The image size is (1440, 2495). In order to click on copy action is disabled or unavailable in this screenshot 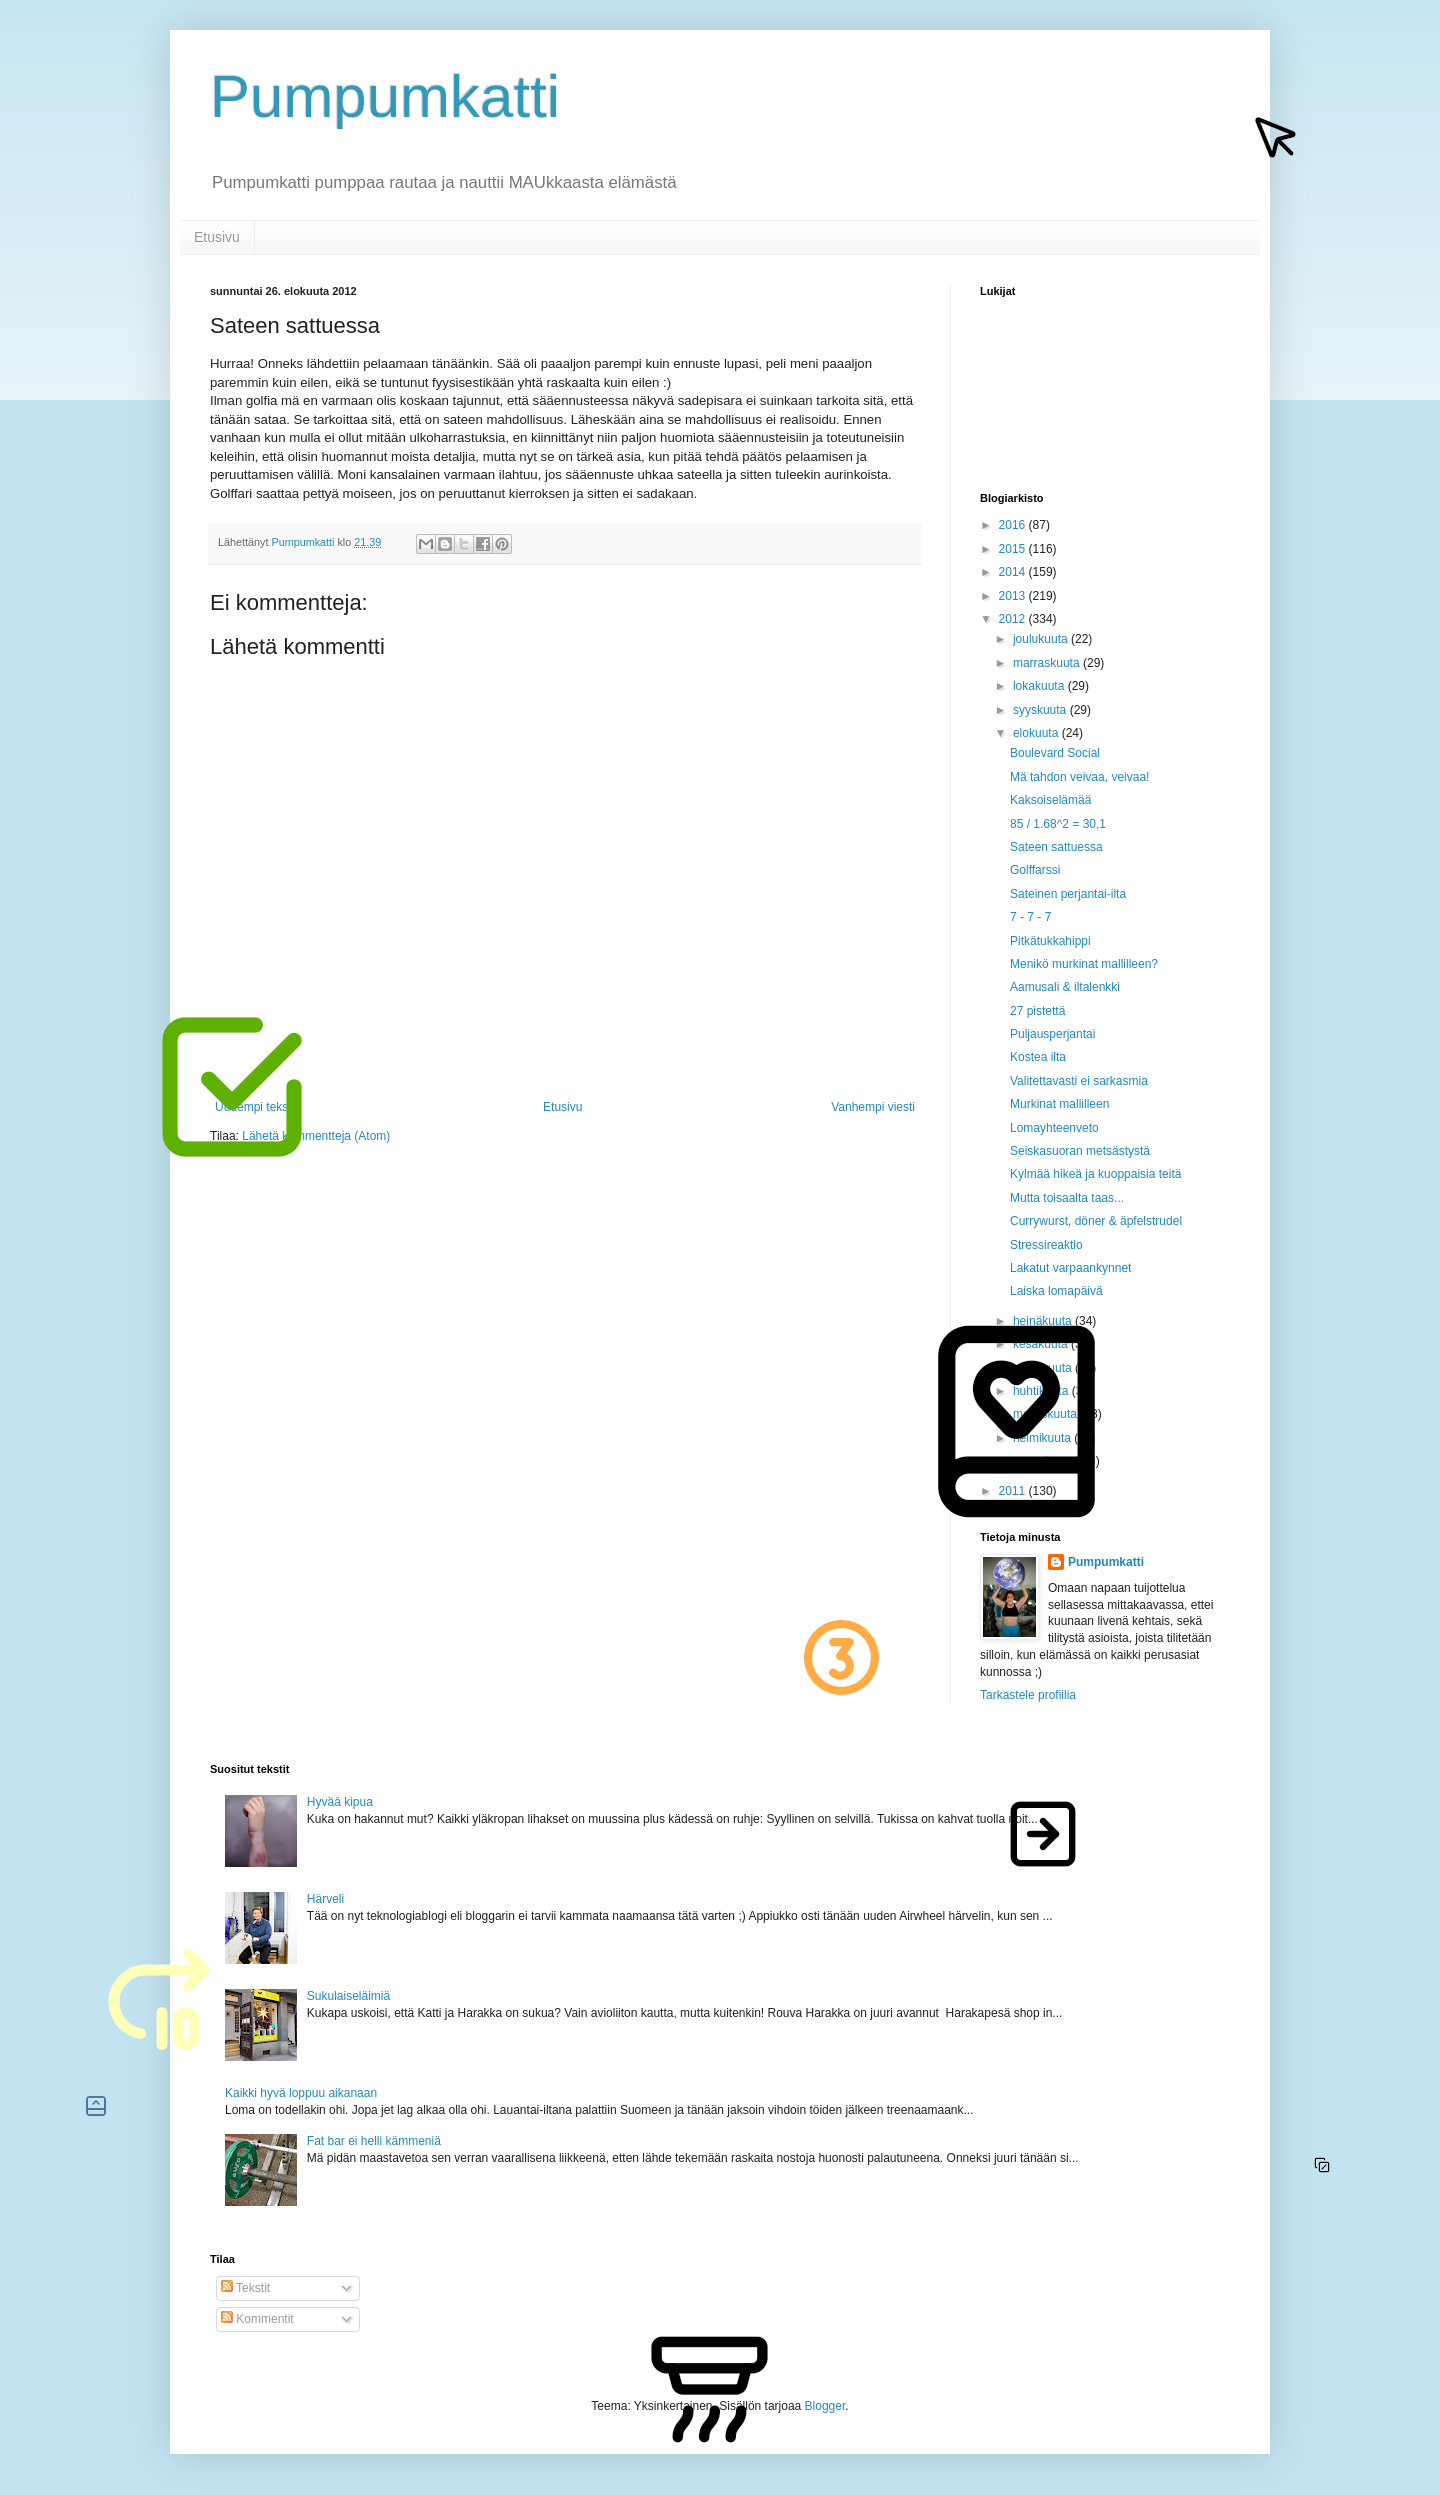, I will do `click(1322, 2165)`.